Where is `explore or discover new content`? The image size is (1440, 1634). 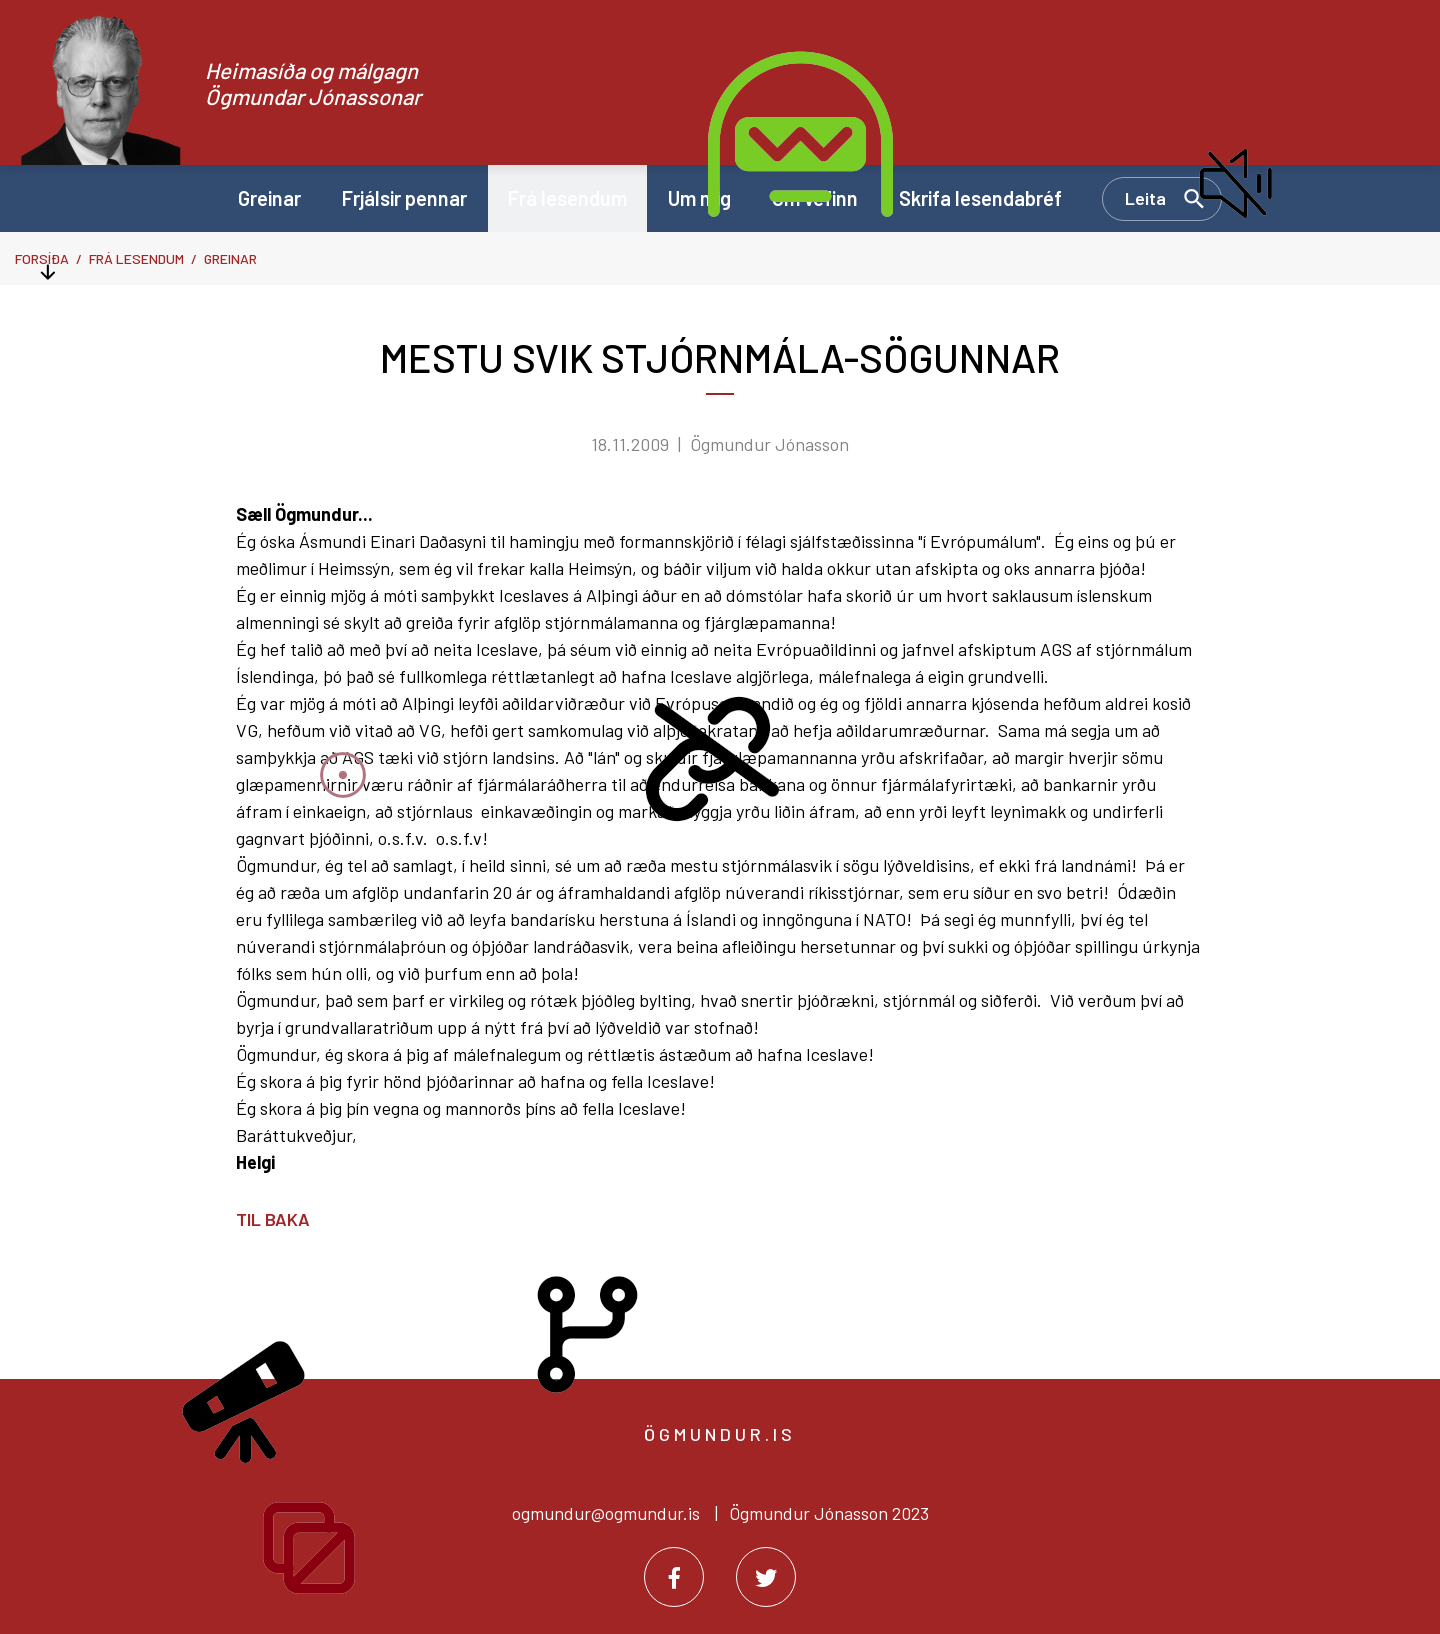 explore or discover new content is located at coordinates (243, 1401).